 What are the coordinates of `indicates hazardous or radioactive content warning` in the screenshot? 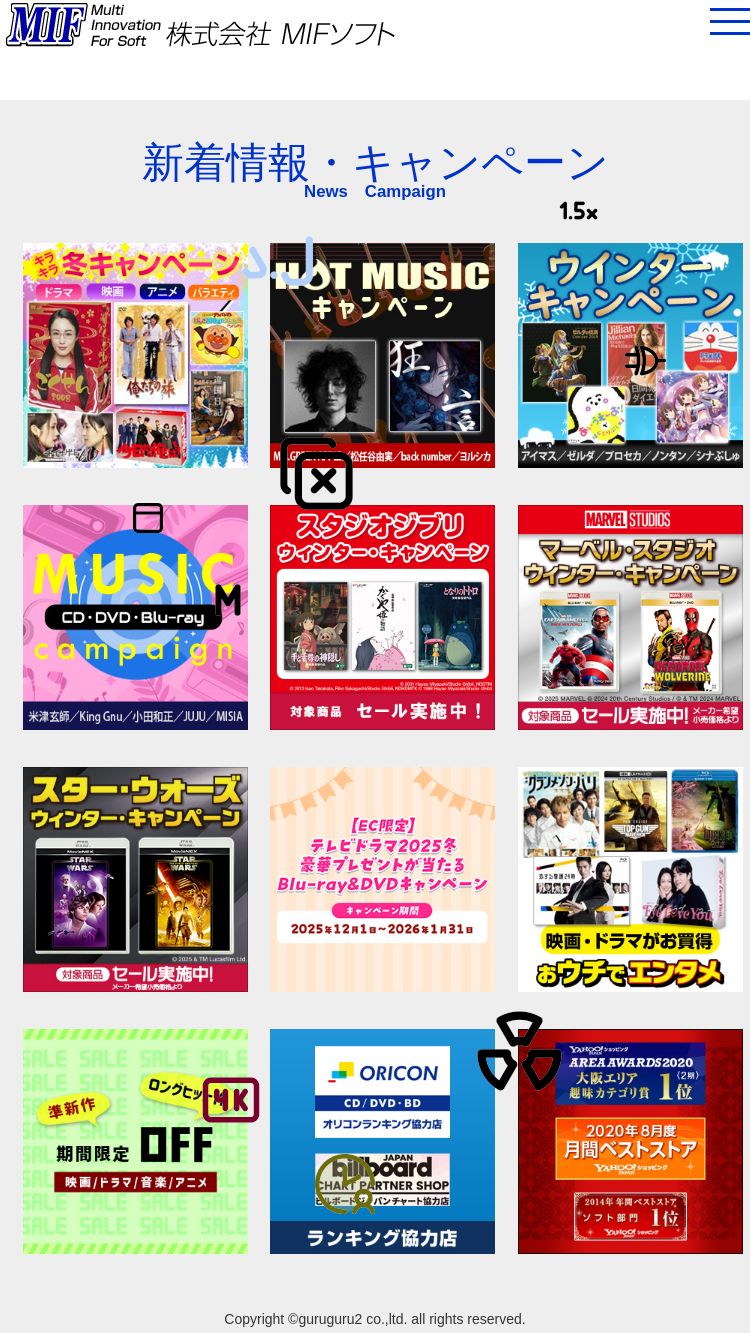 It's located at (519, 1053).